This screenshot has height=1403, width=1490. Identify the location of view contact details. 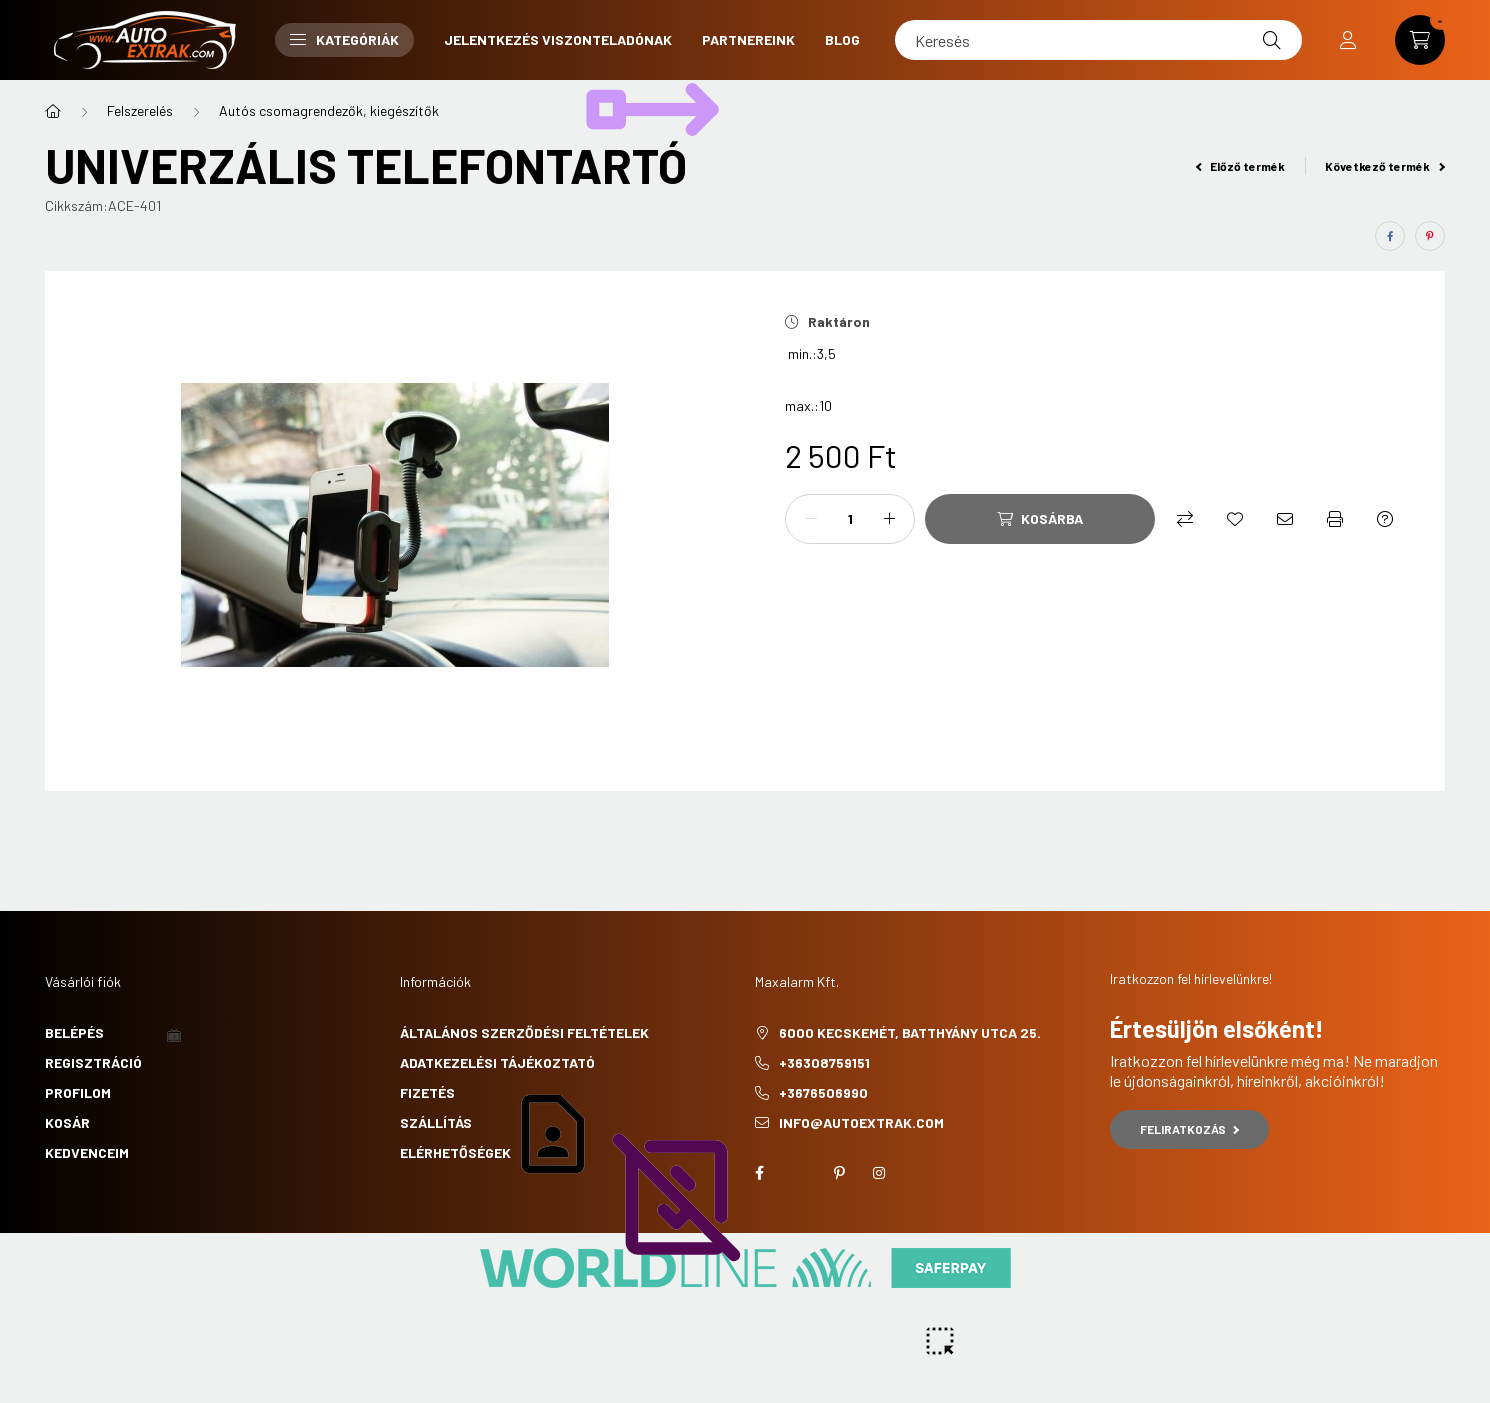
(553, 1134).